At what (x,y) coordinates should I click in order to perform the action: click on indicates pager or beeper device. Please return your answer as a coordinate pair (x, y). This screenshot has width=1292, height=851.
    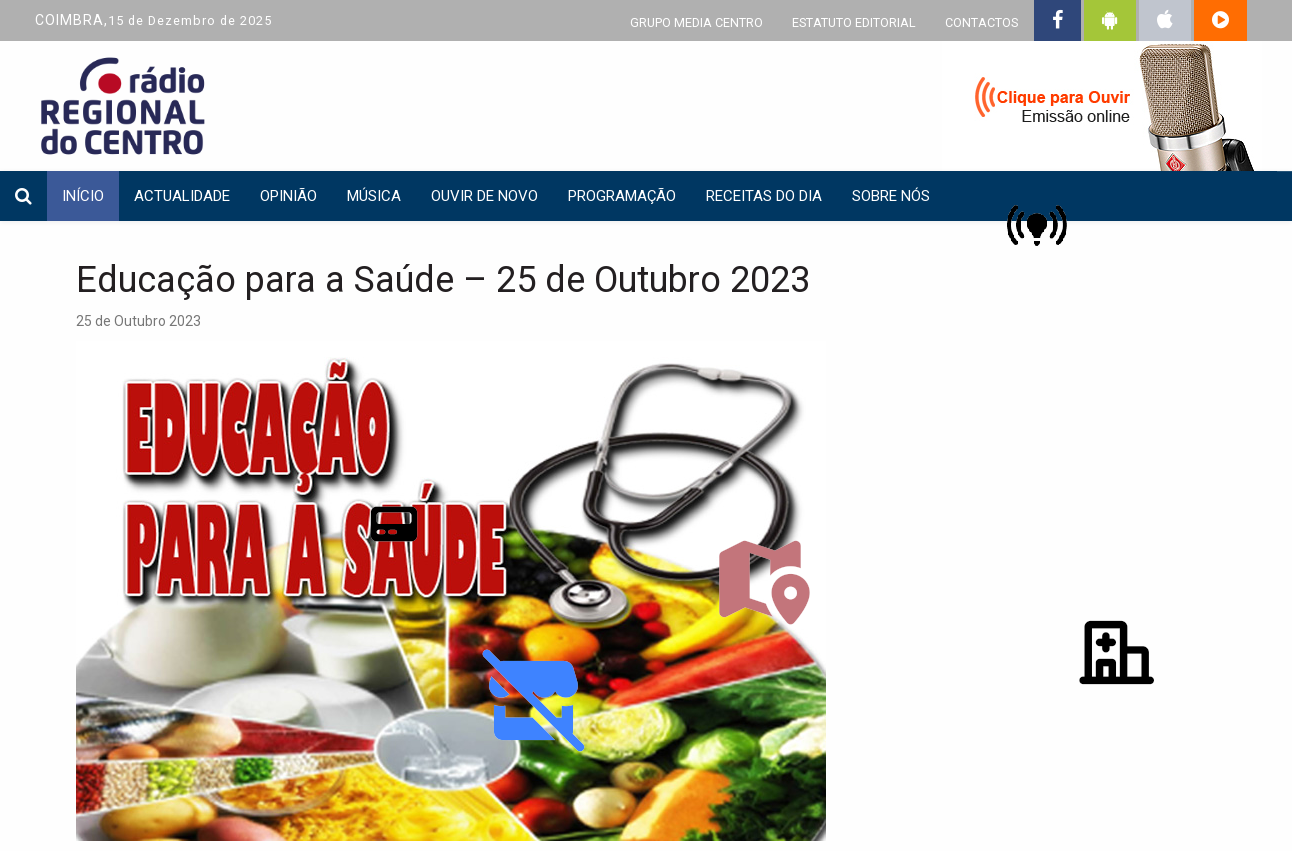
    Looking at the image, I should click on (394, 524).